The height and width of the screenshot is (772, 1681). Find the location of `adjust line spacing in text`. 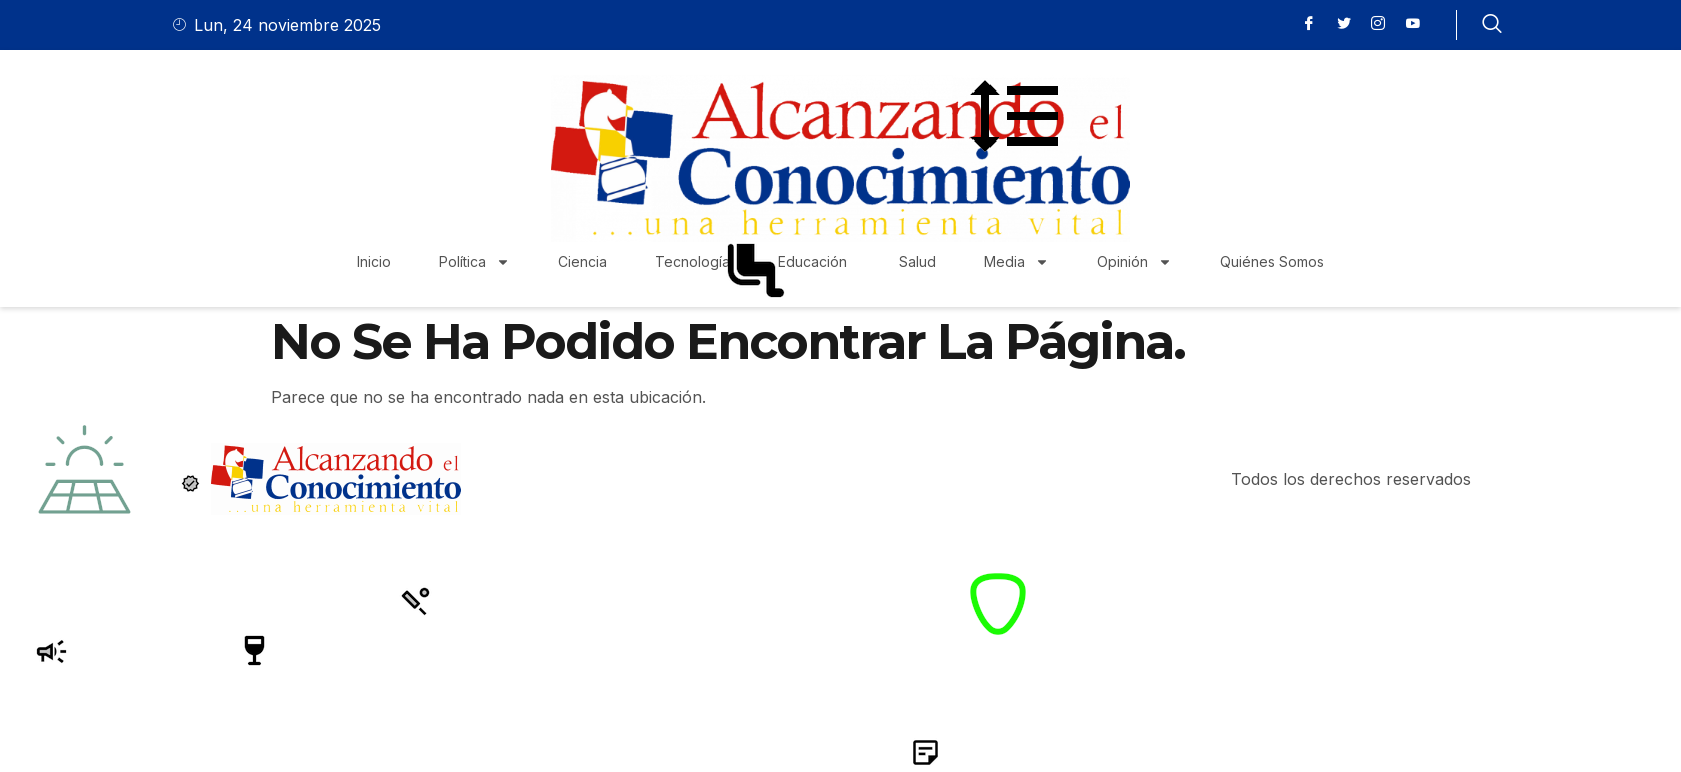

adjust line spacing in text is located at coordinates (1015, 116).